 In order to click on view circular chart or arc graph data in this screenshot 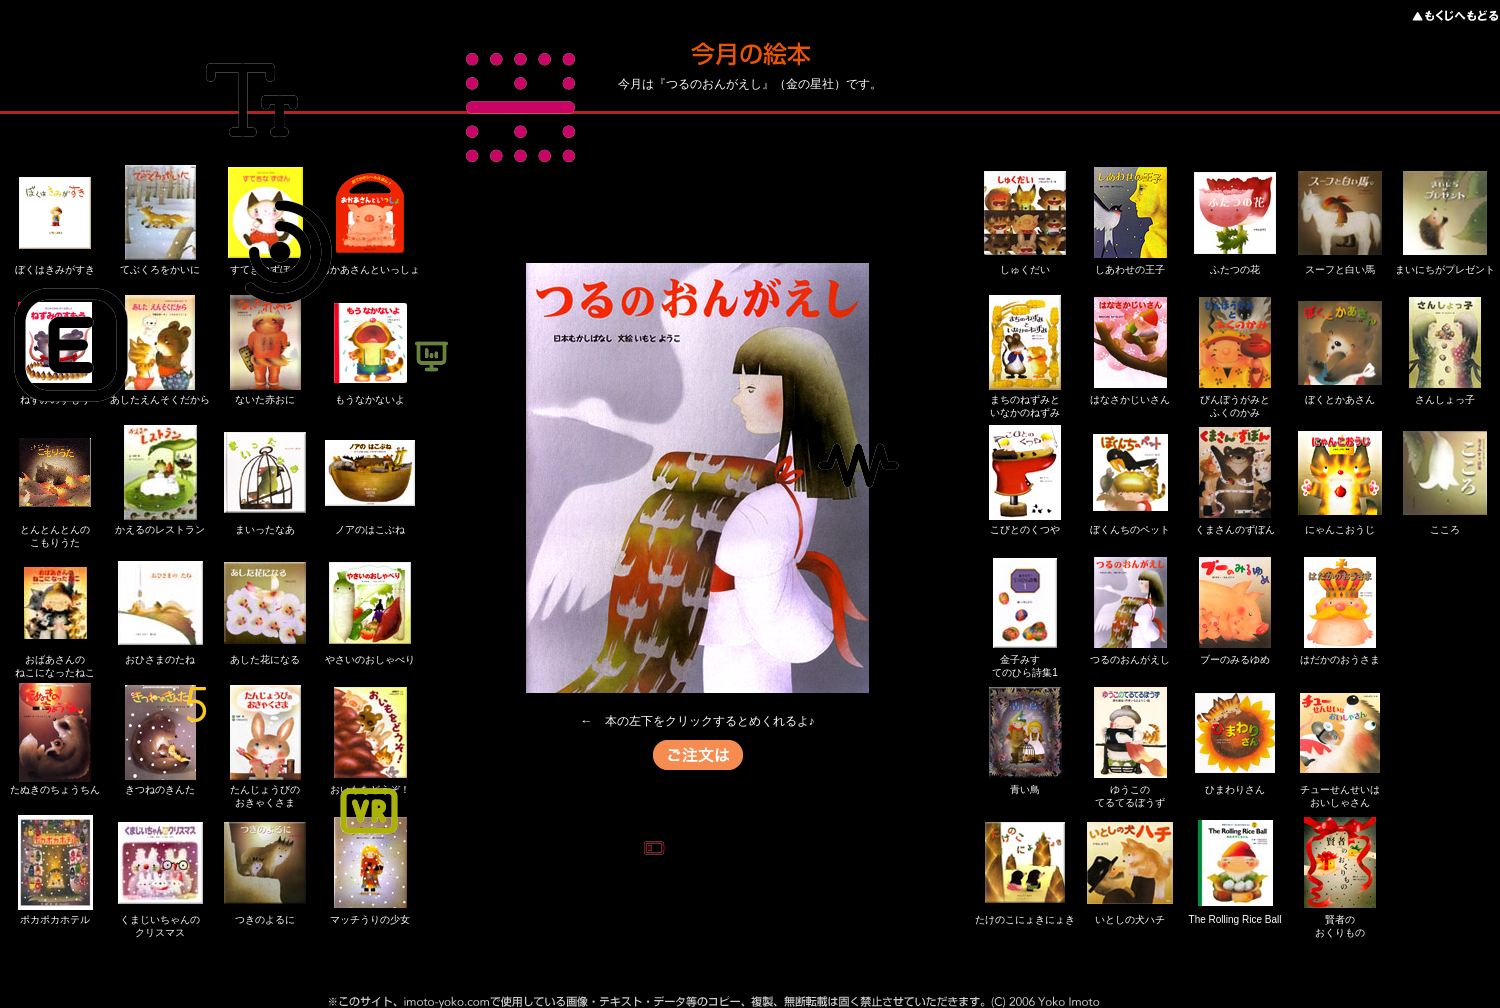, I will do `click(280, 252)`.